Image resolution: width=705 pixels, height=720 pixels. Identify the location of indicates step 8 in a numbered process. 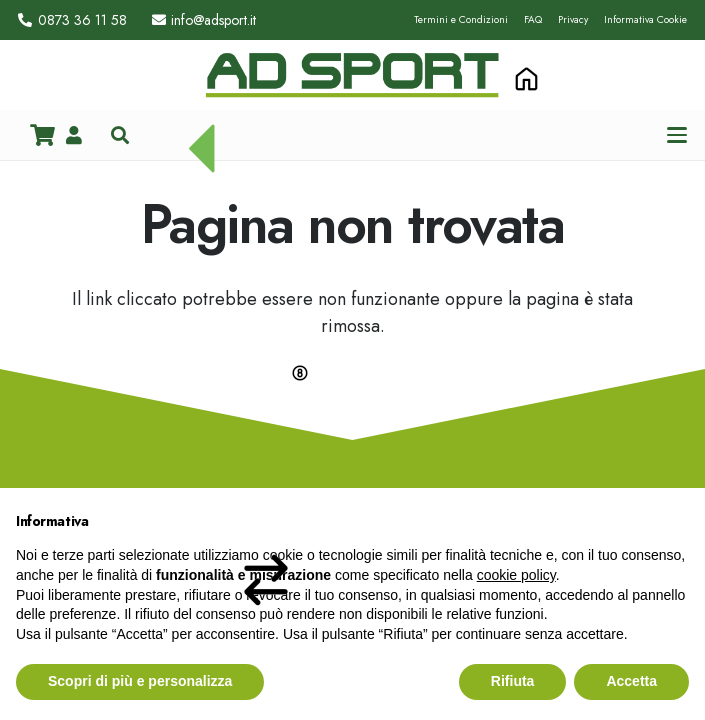
(300, 373).